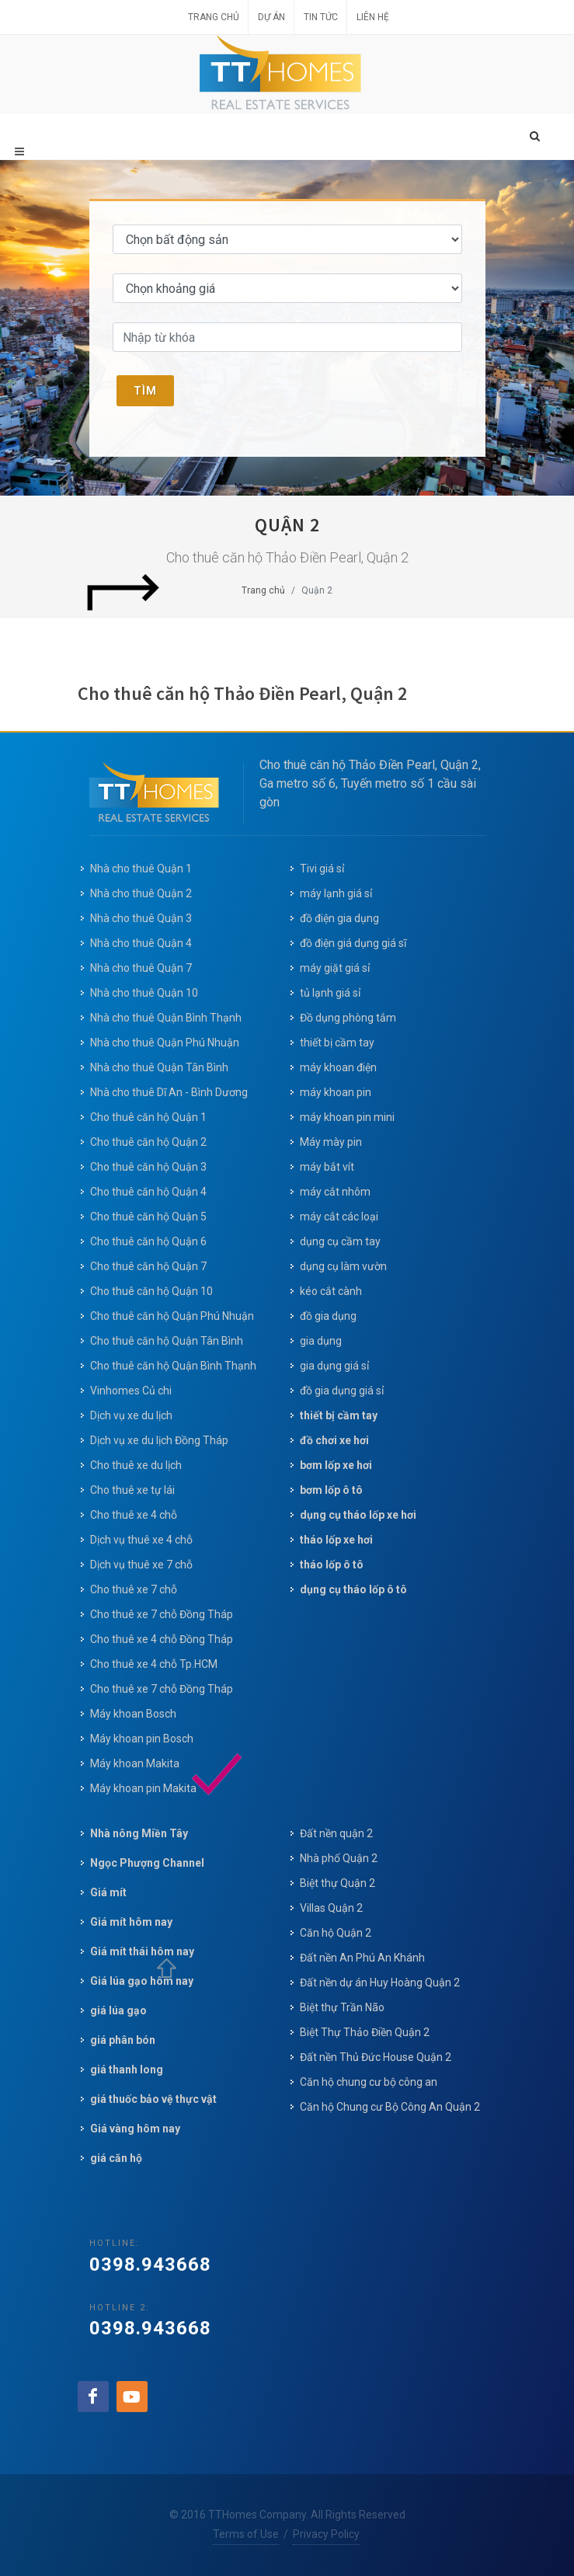  I want to click on forward or share content, so click(123, 593).